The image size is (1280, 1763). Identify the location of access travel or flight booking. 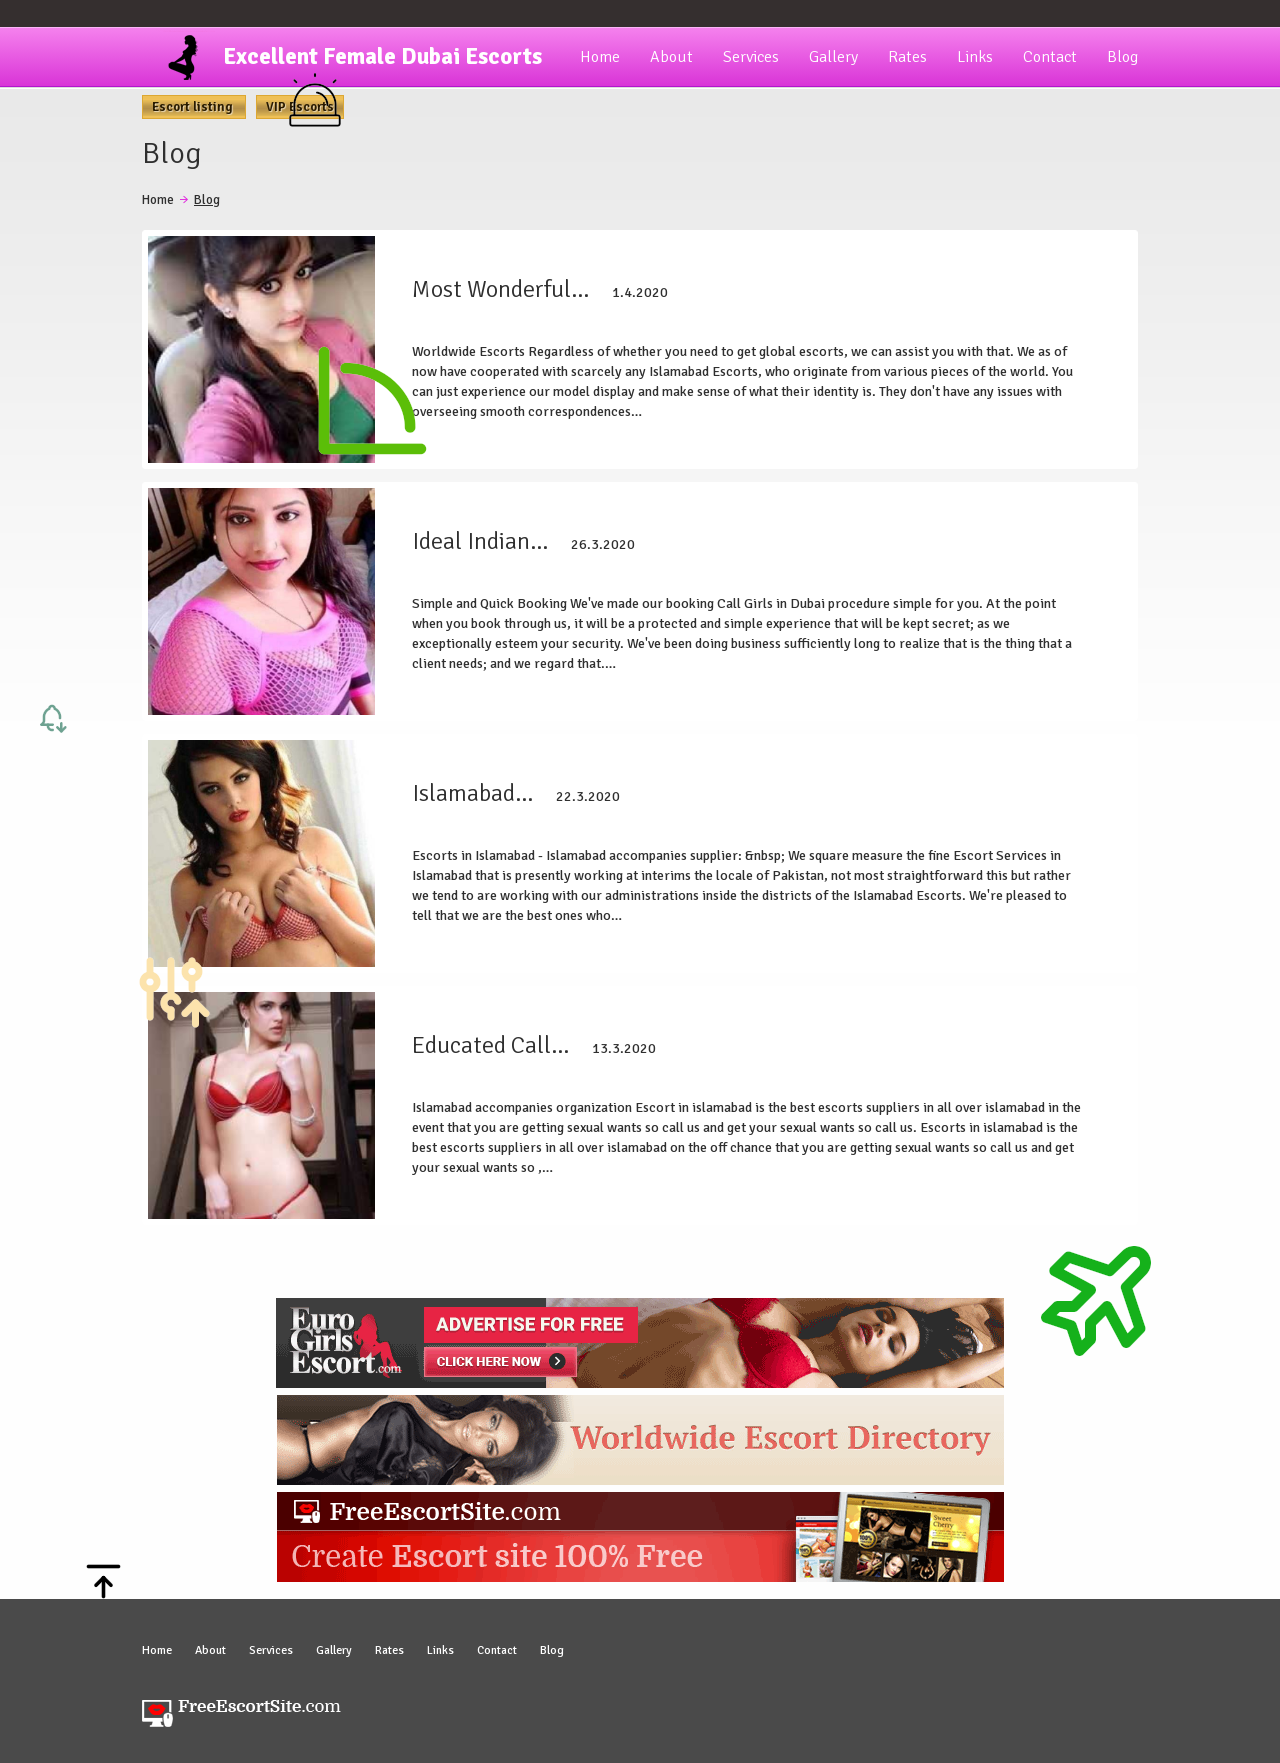
(1096, 1301).